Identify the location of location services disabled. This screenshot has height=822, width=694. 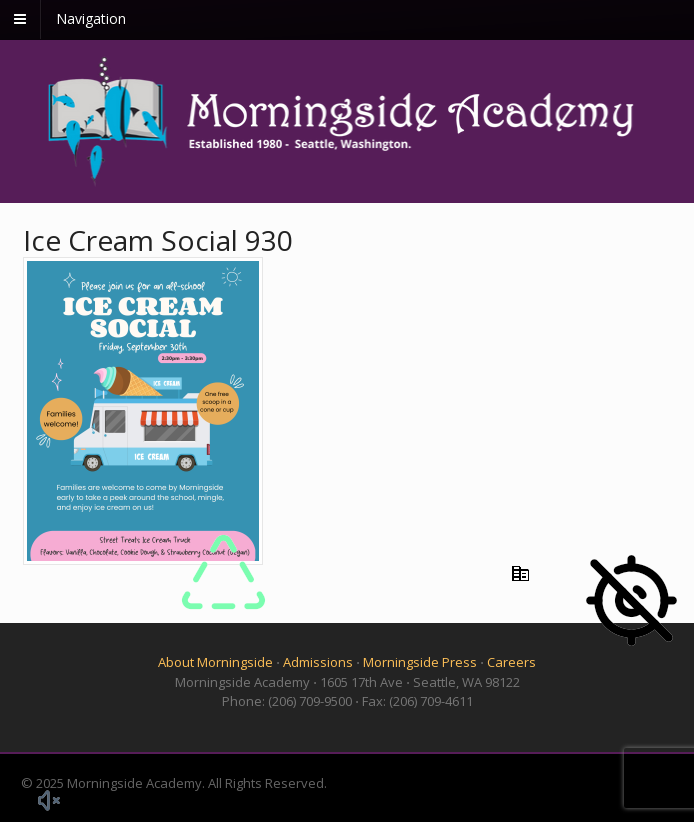
(631, 600).